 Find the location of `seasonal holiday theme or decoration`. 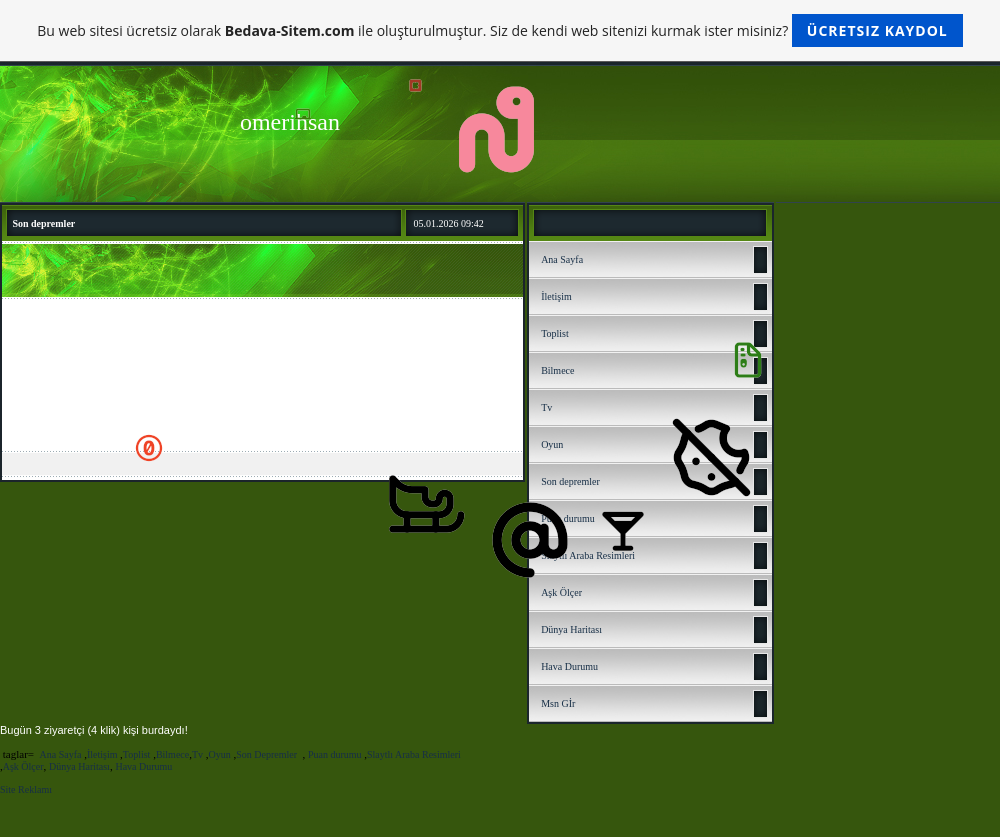

seasonal holiday theme or decoration is located at coordinates (425, 504).